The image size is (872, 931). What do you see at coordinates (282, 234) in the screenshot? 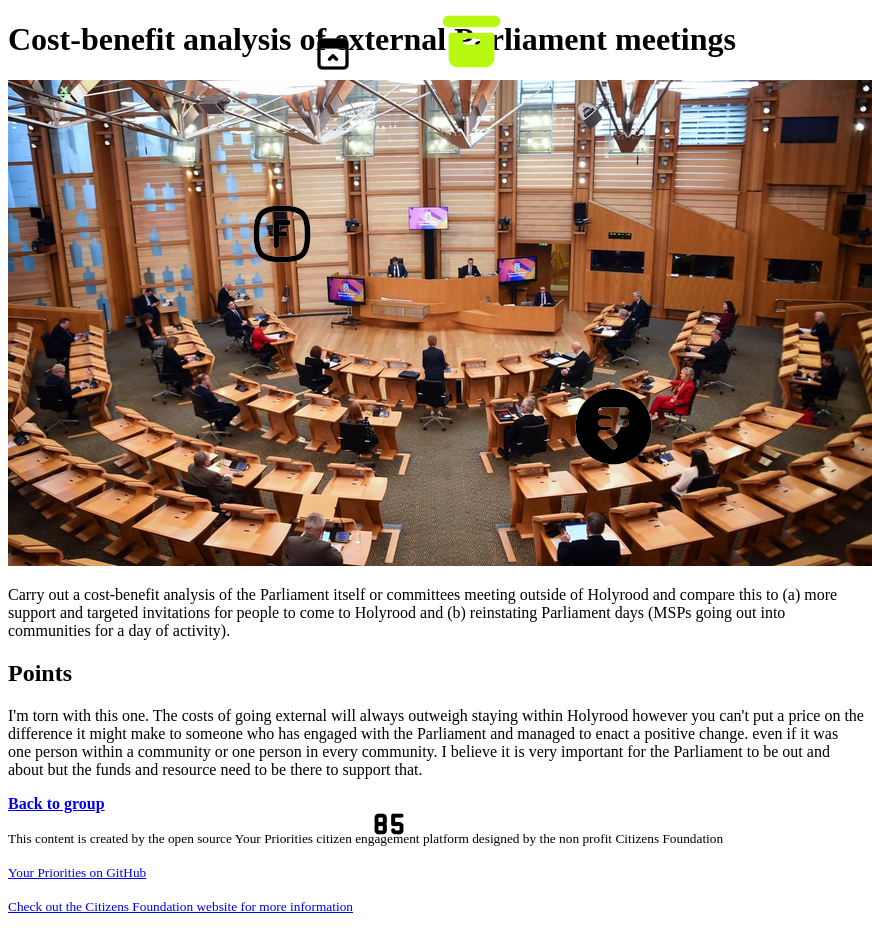
I see `open Facebook app or link` at bounding box center [282, 234].